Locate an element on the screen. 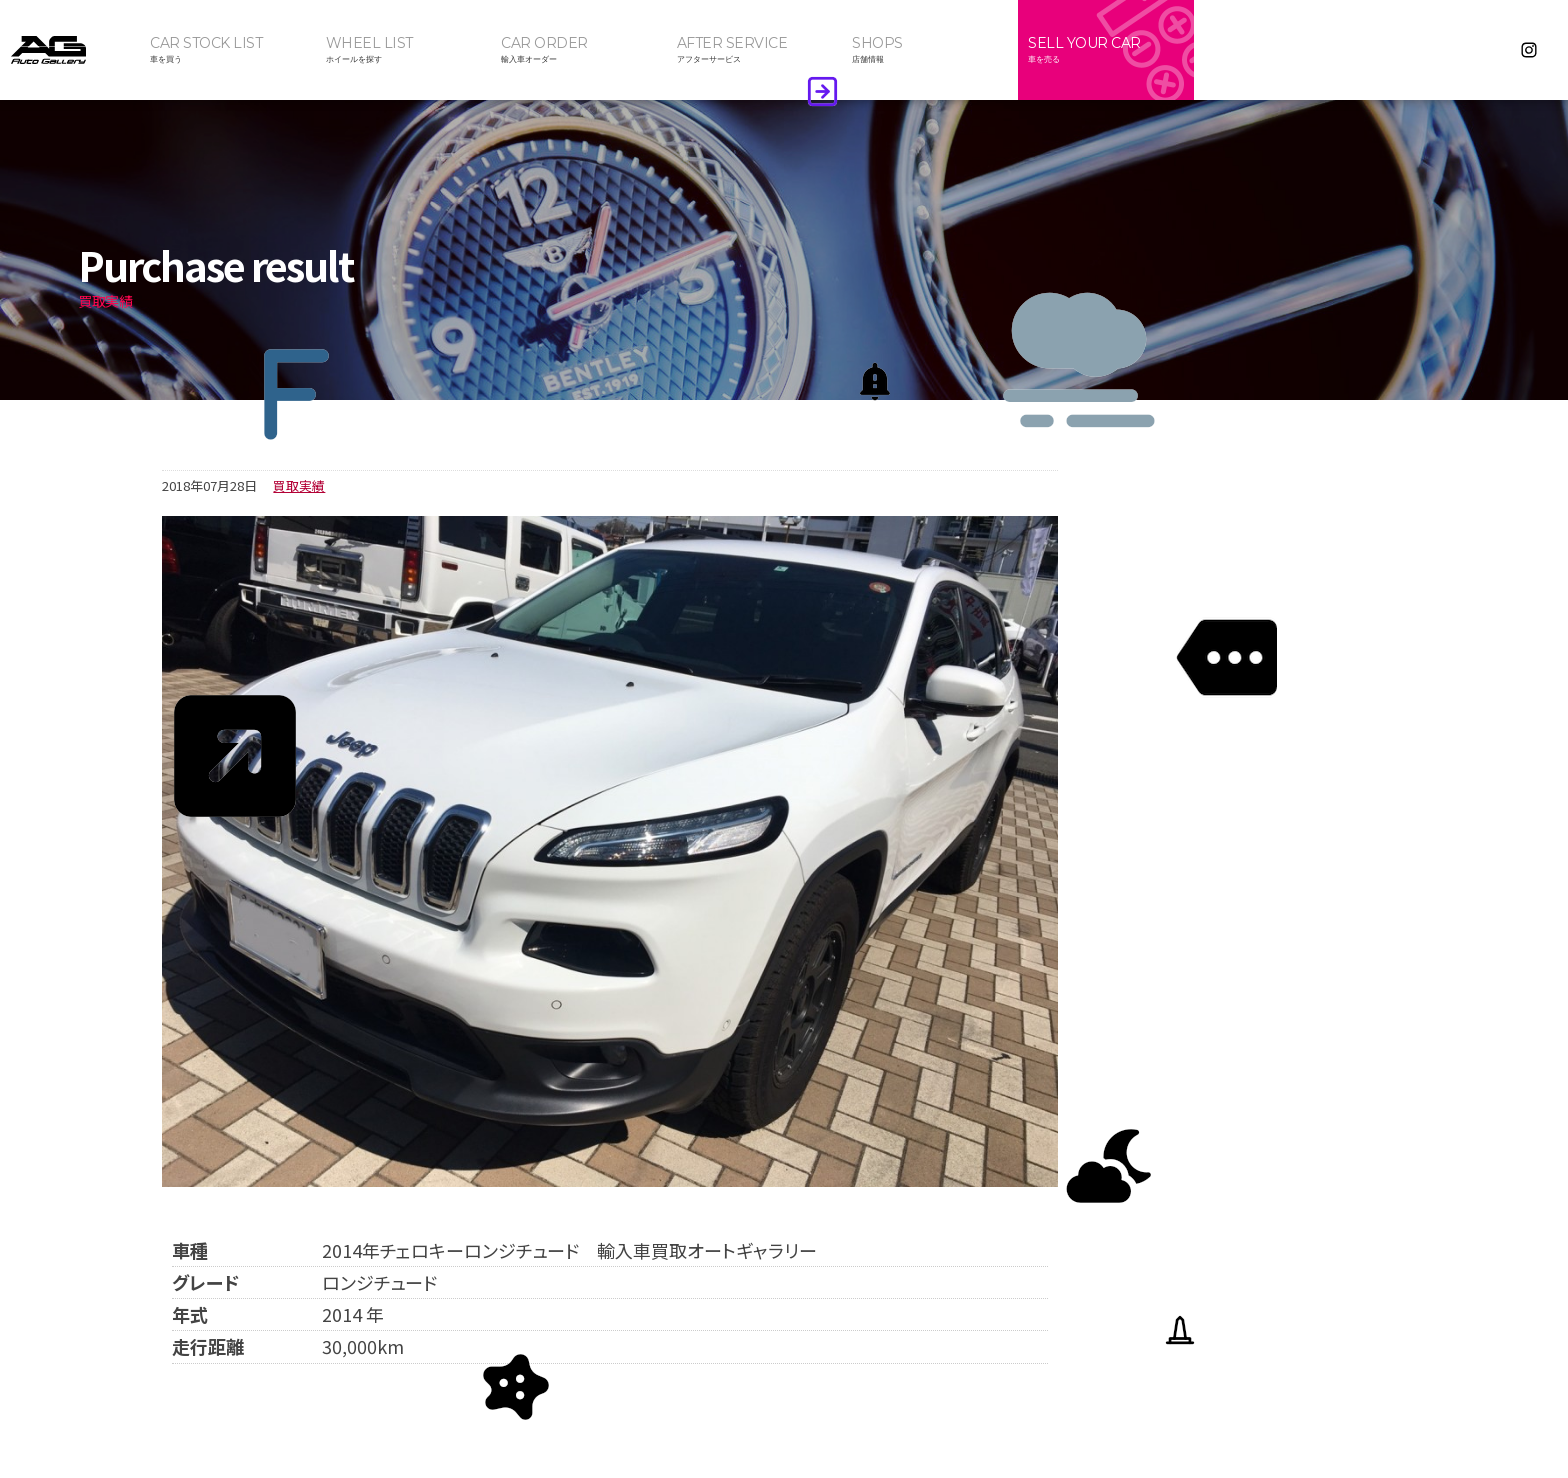 The height and width of the screenshot is (1478, 1568). indicates smog or poor air quality conditions is located at coordinates (1079, 360).